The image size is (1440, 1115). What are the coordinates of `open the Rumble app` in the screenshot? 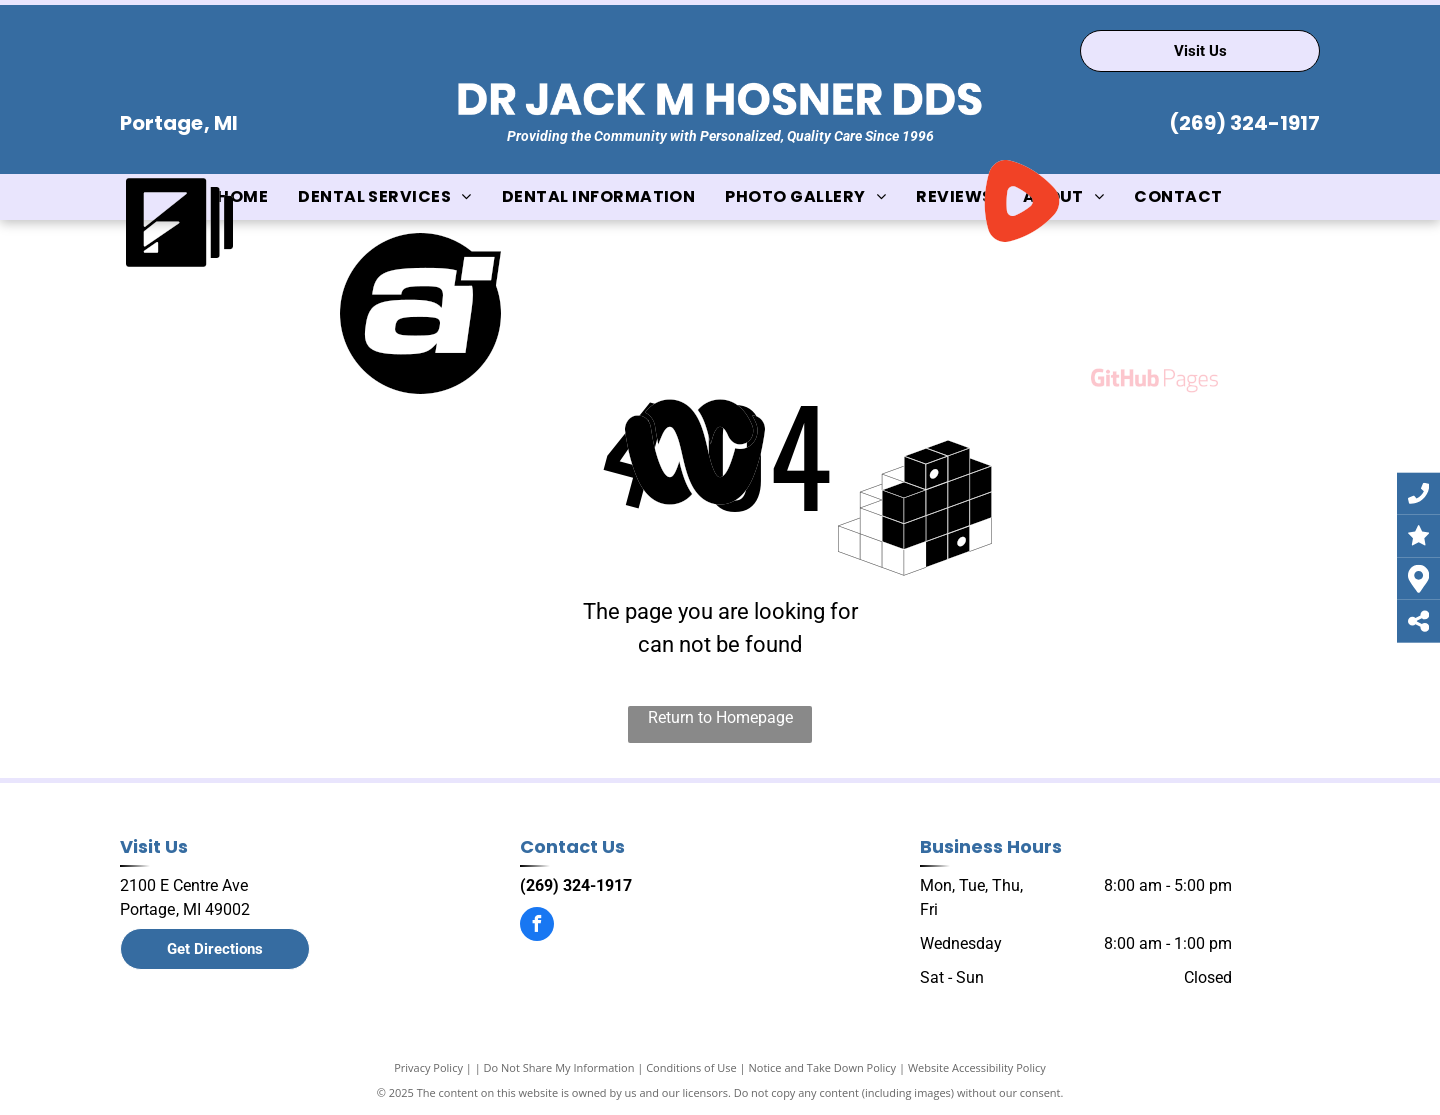 It's located at (1022, 201).